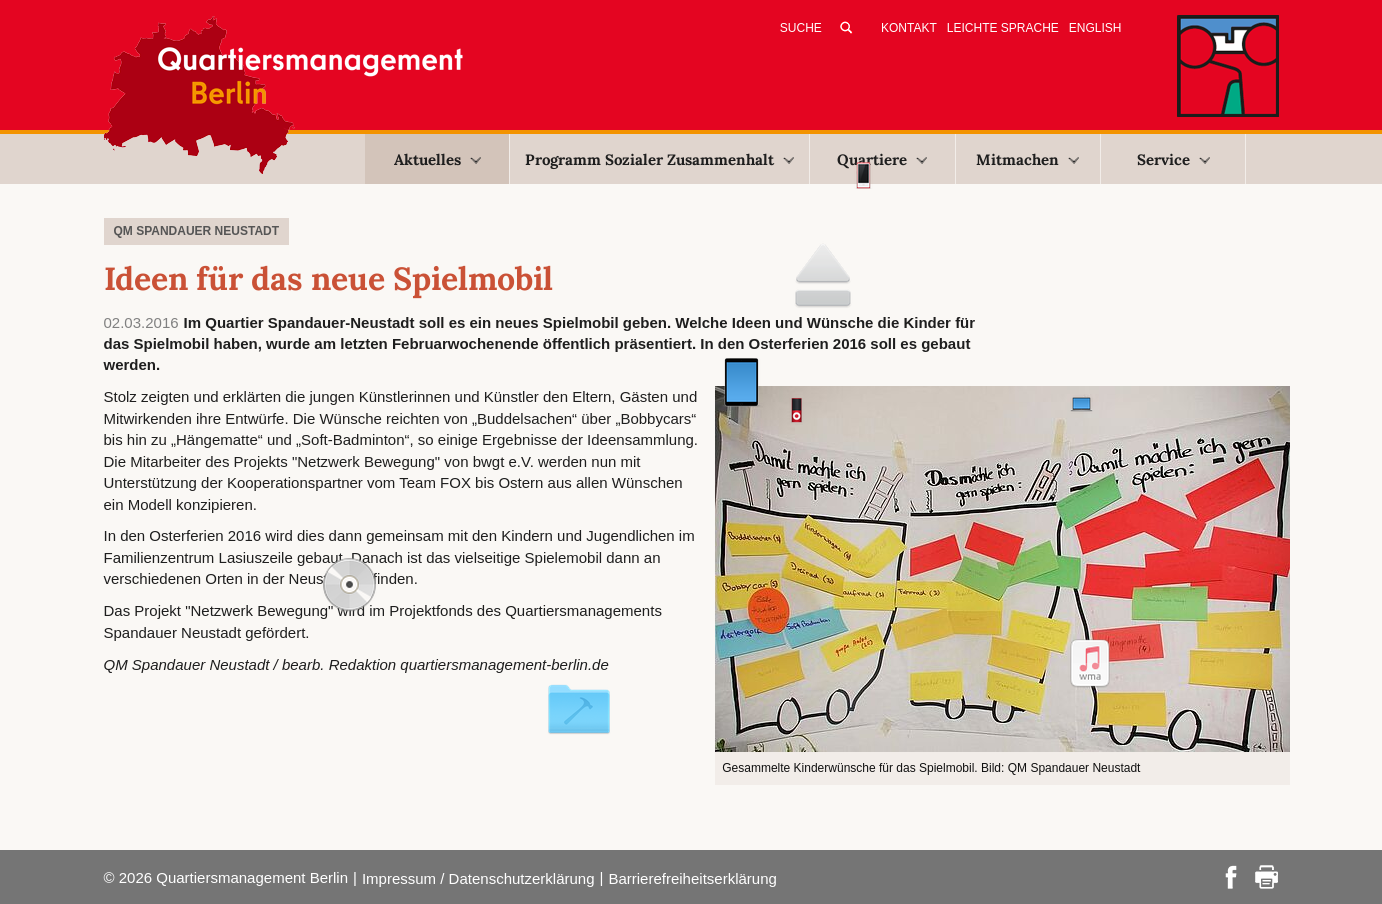  What do you see at coordinates (796, 410) in the screenshot?
I see `sync music to your iPod nano` at bounding box center [796, 410].